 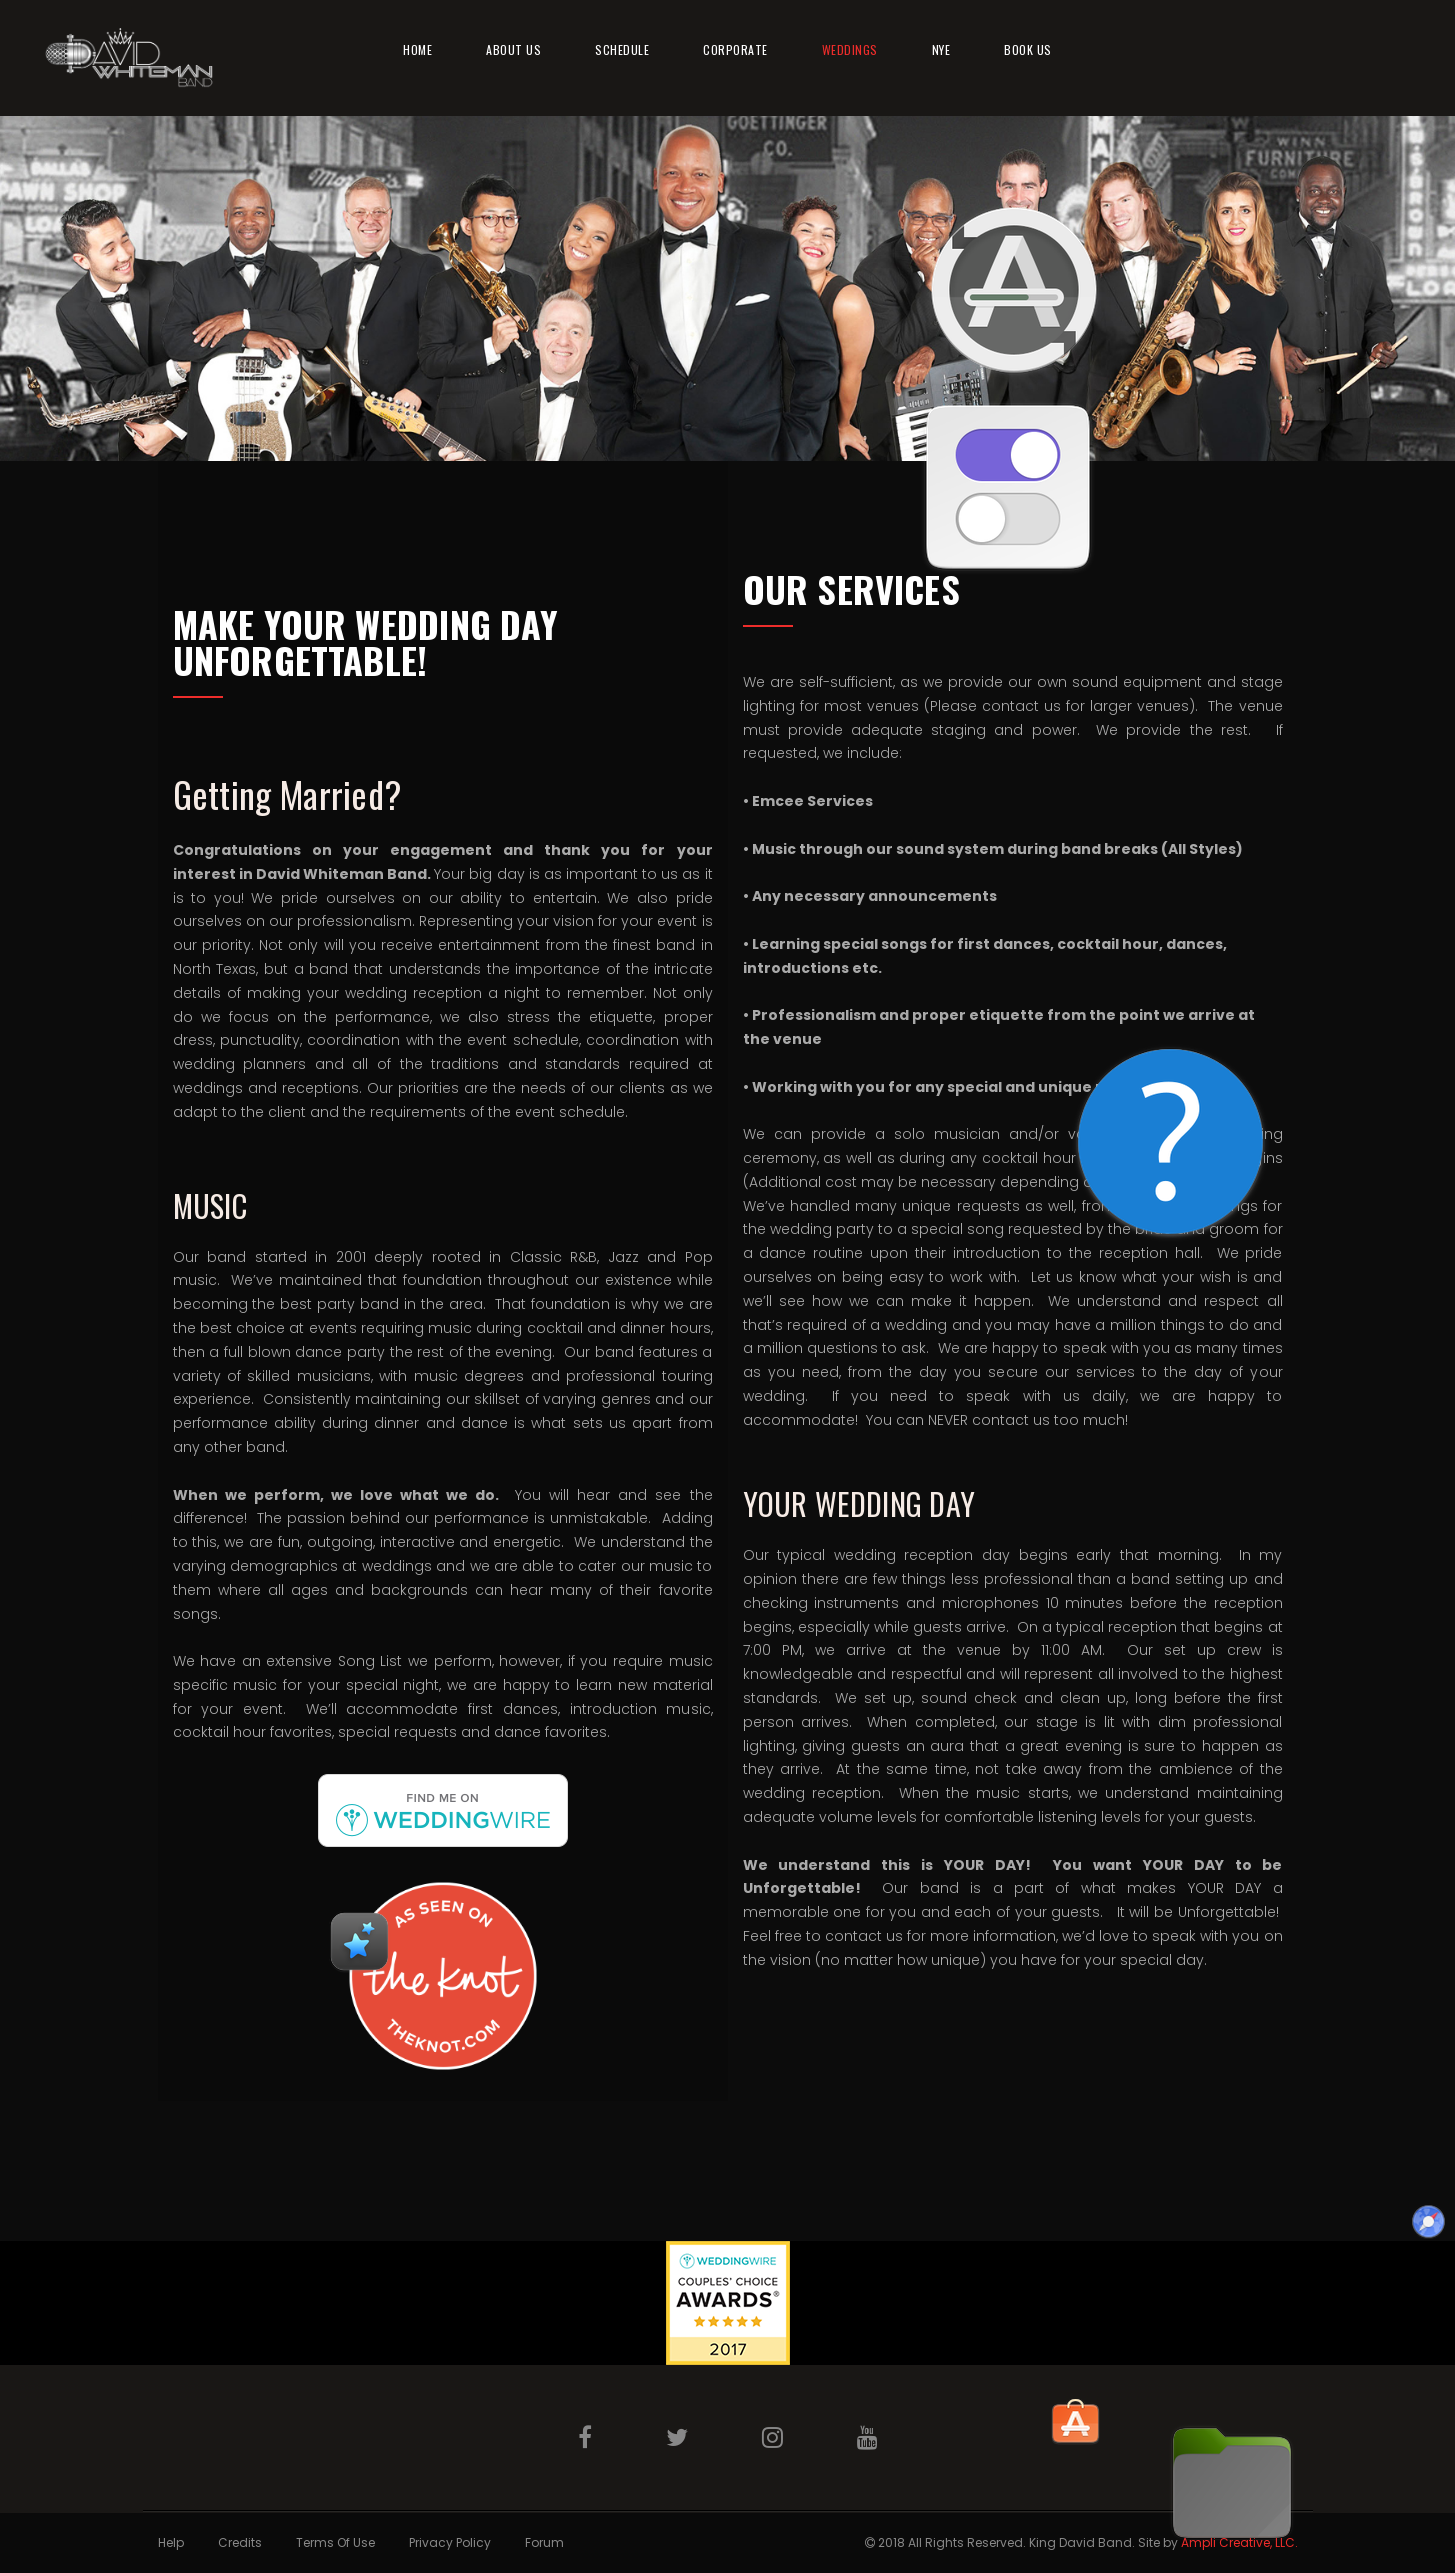 I want to click on open anki flashcard app, so click(x=359, y=1941).